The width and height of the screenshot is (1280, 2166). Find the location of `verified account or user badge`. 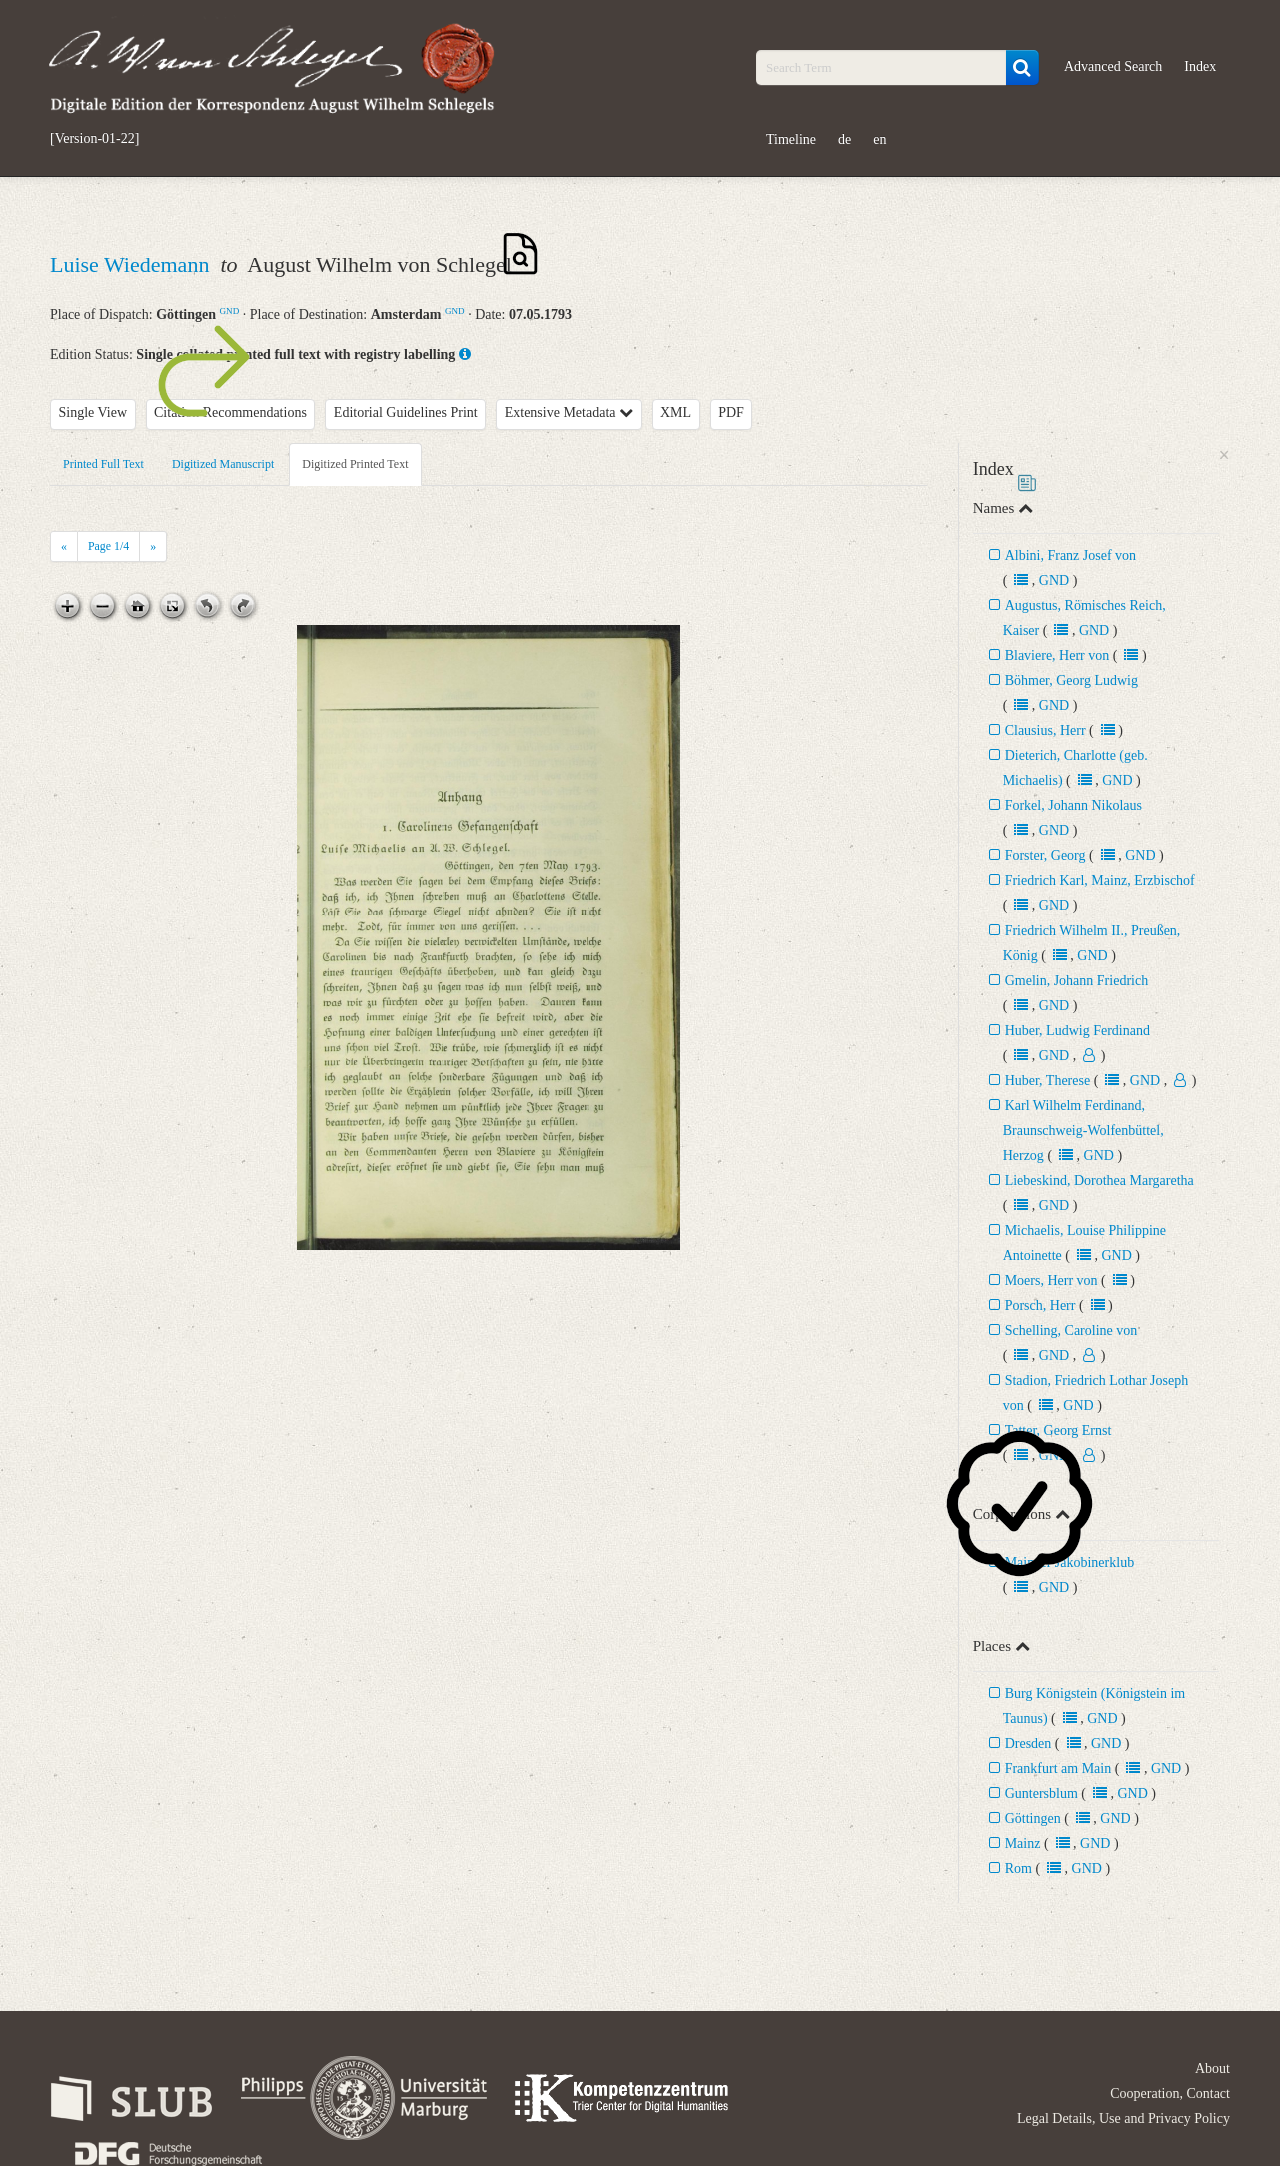

verified account or user badge is located at coordinates (1019, 1503).